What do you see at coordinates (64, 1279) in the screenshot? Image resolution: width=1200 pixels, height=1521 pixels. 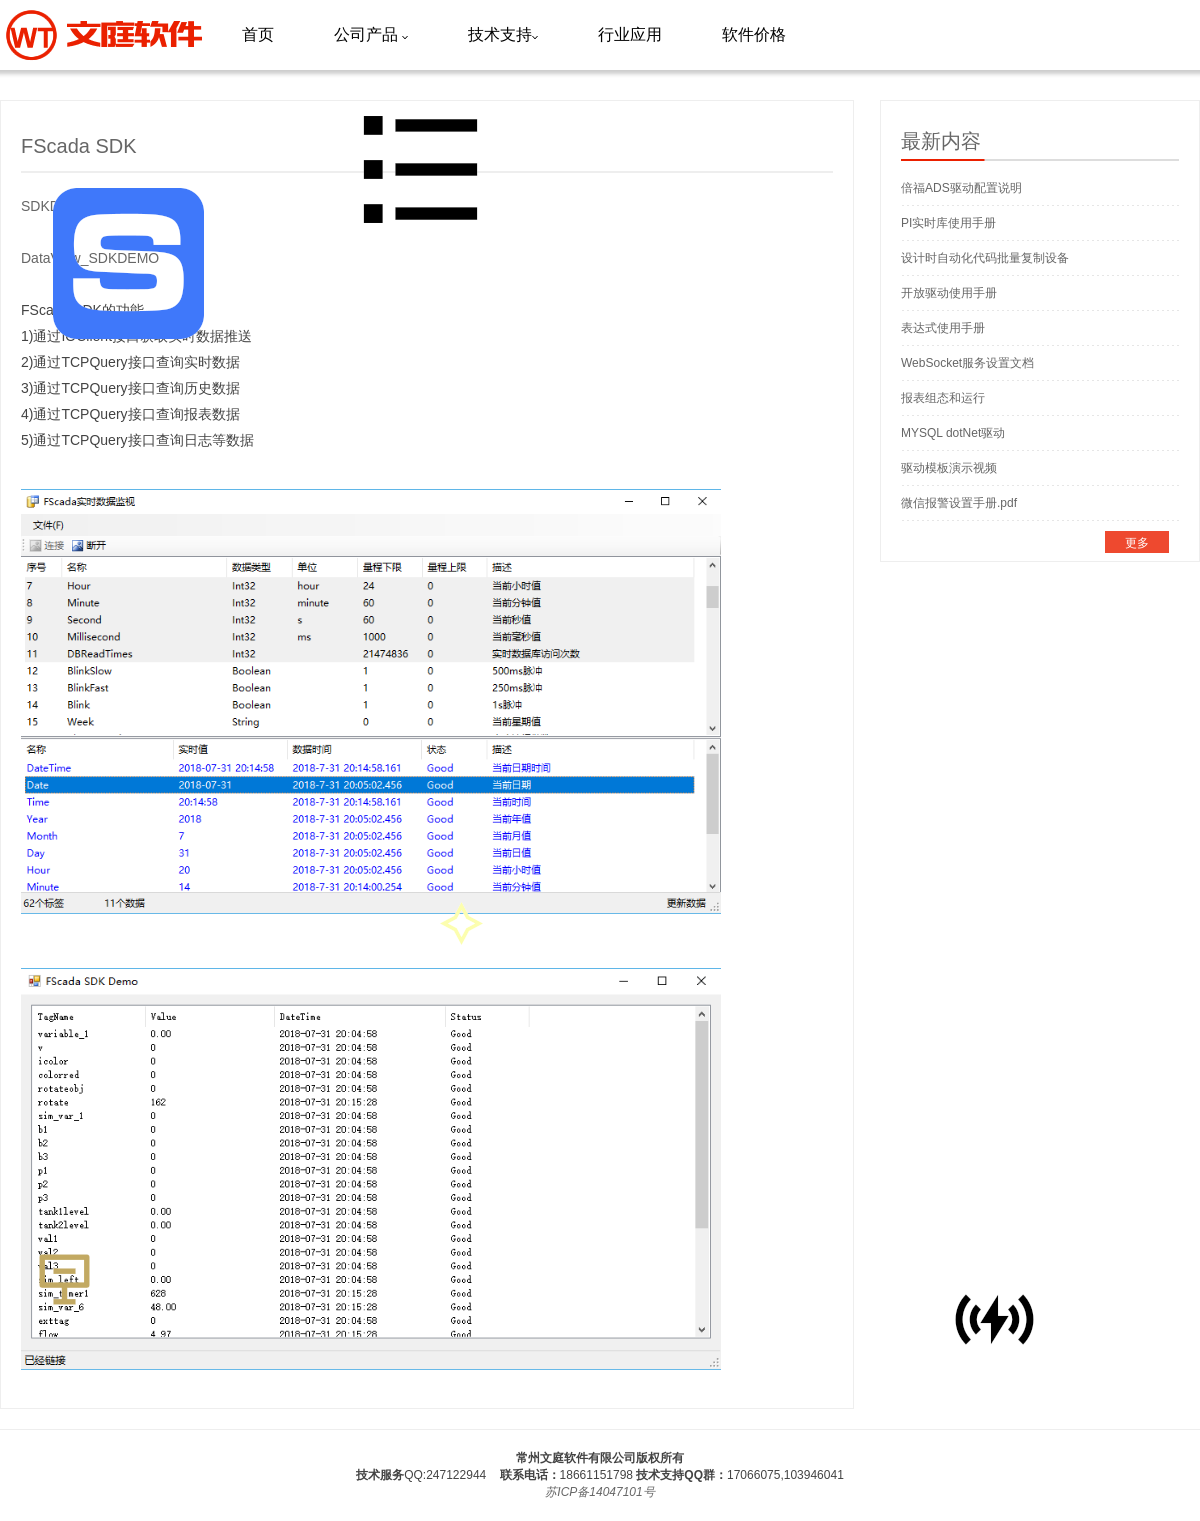 I see `indicates a reserved item or resource` at bounding box center [64, 1279].